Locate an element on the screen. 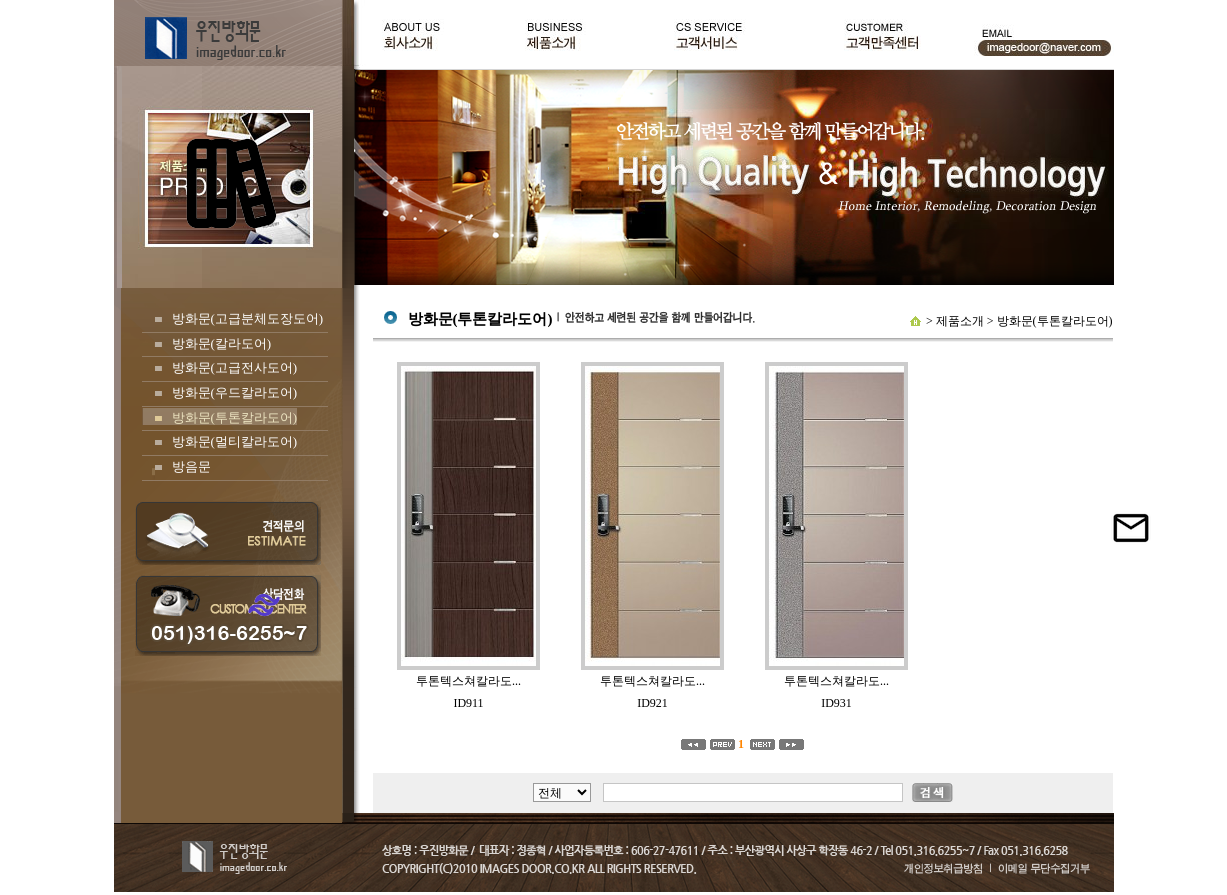 The image size is (1227, 895). open your email inbox is located at coordinates (1131, 528).